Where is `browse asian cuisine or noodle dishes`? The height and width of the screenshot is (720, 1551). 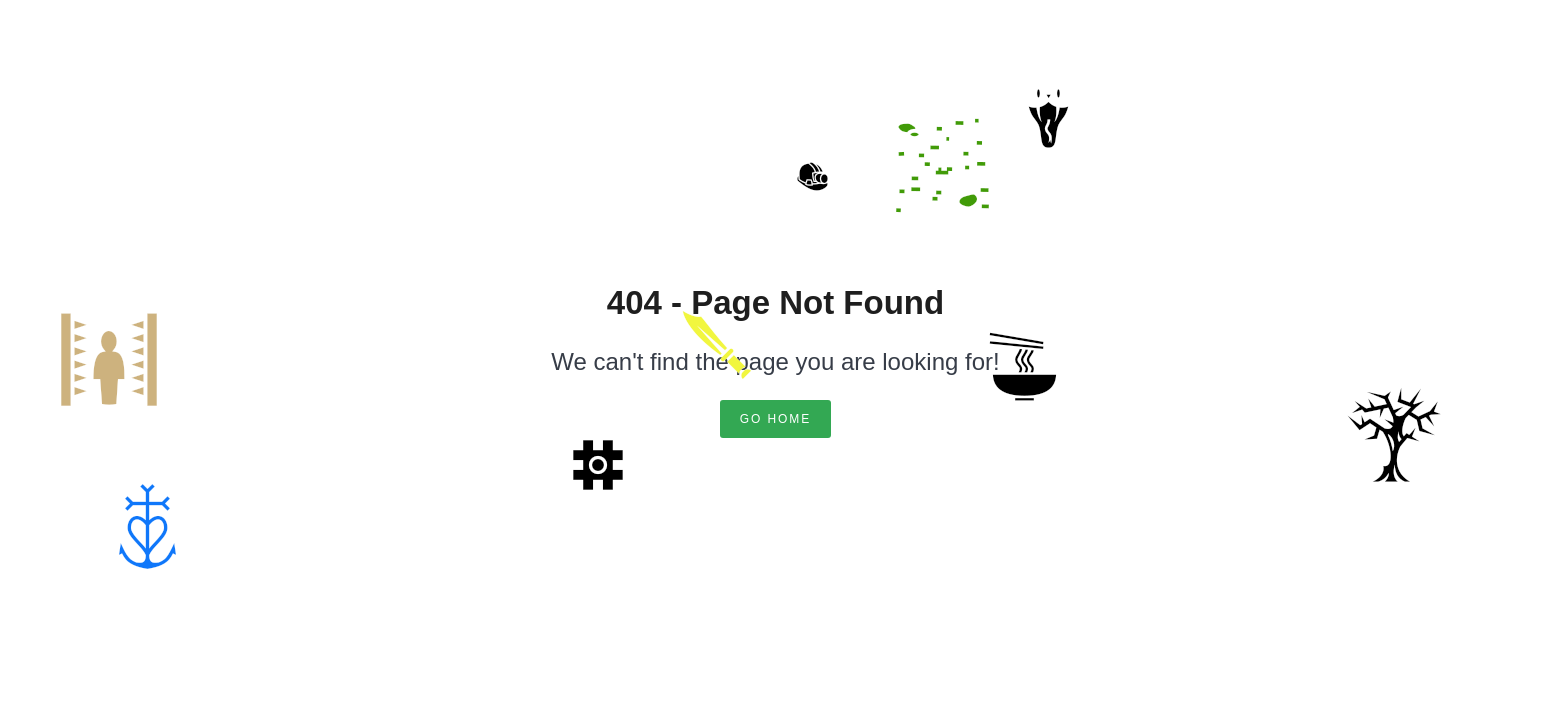
browse asian cuisine or noodle dishes is located at coordinates (1024, 366).